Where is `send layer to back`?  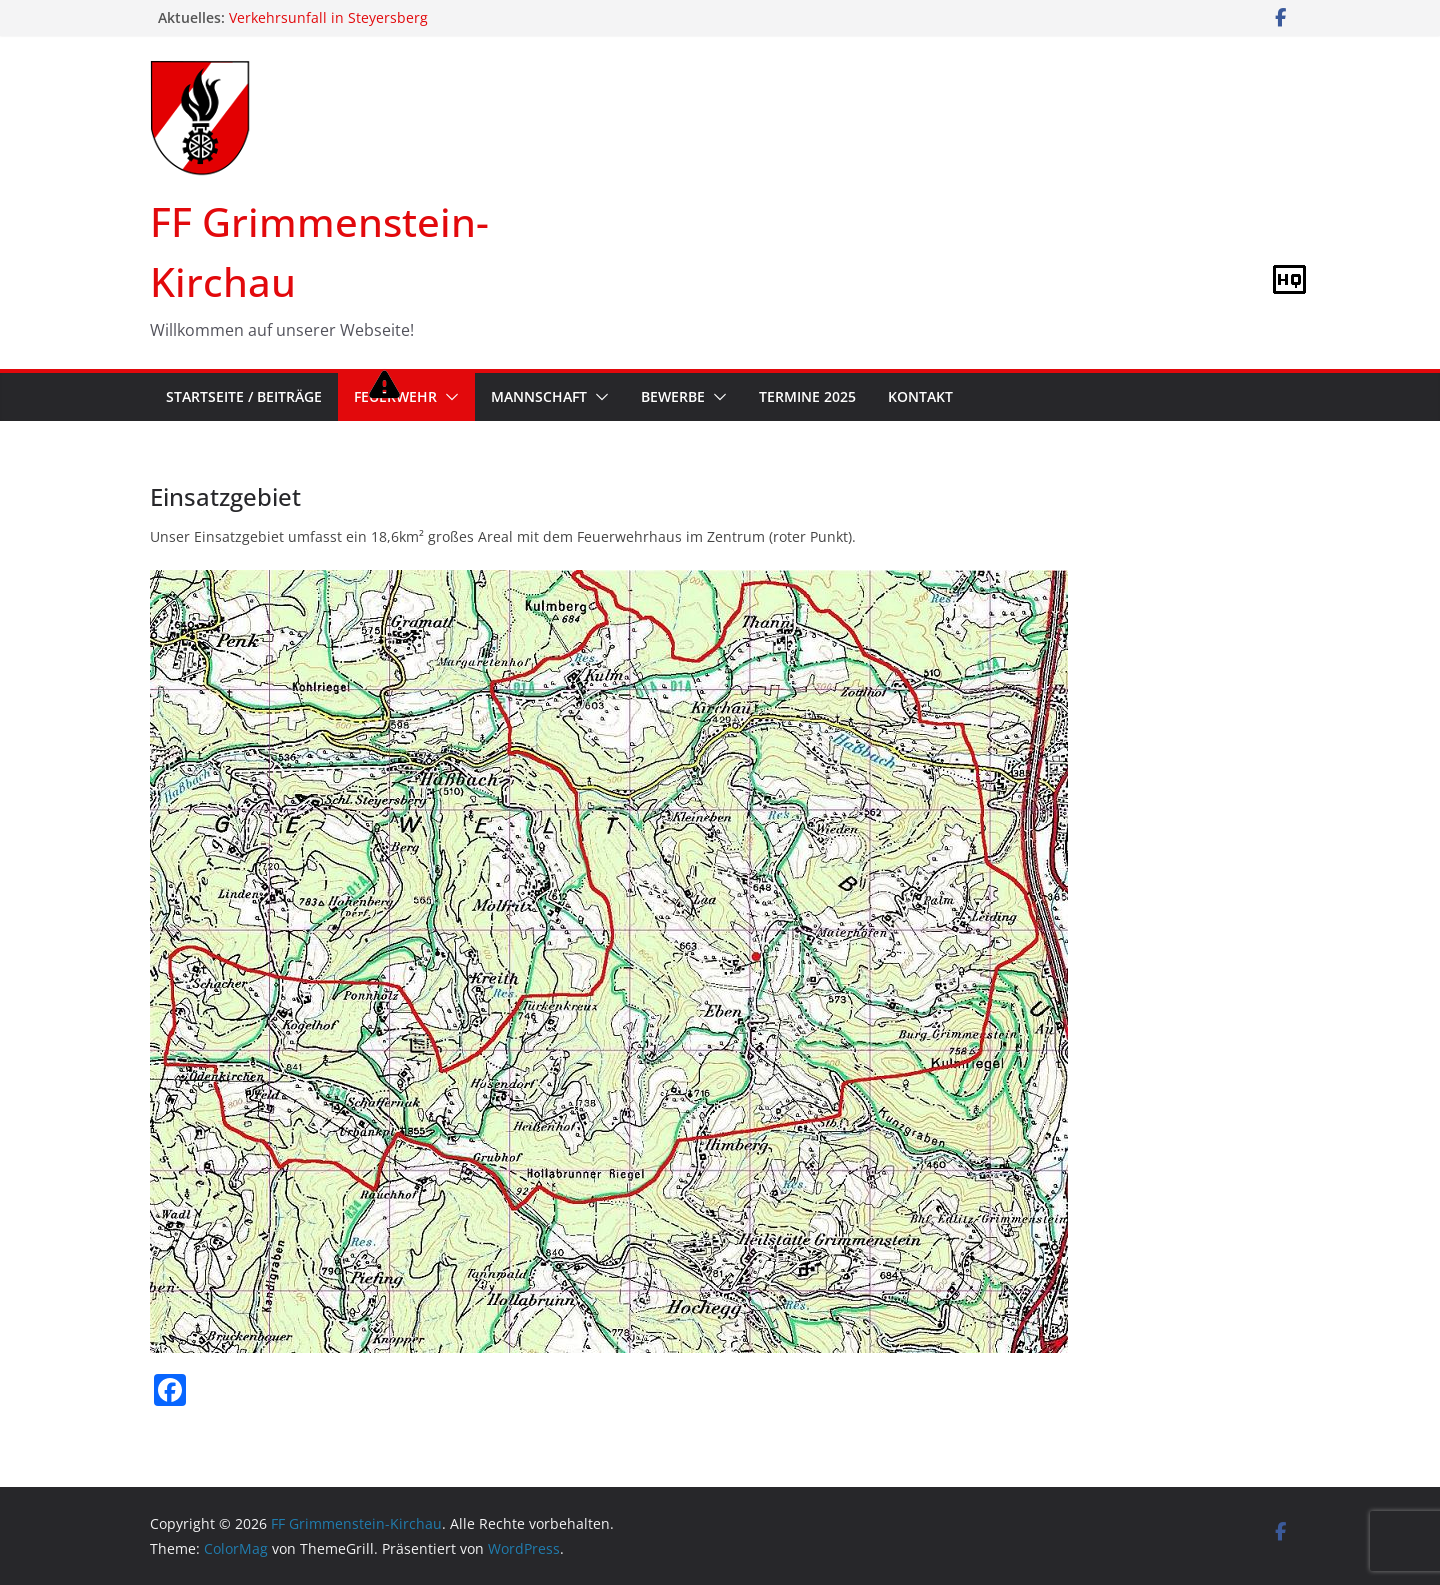 send layer to back is located at coordinates (419, 1043).